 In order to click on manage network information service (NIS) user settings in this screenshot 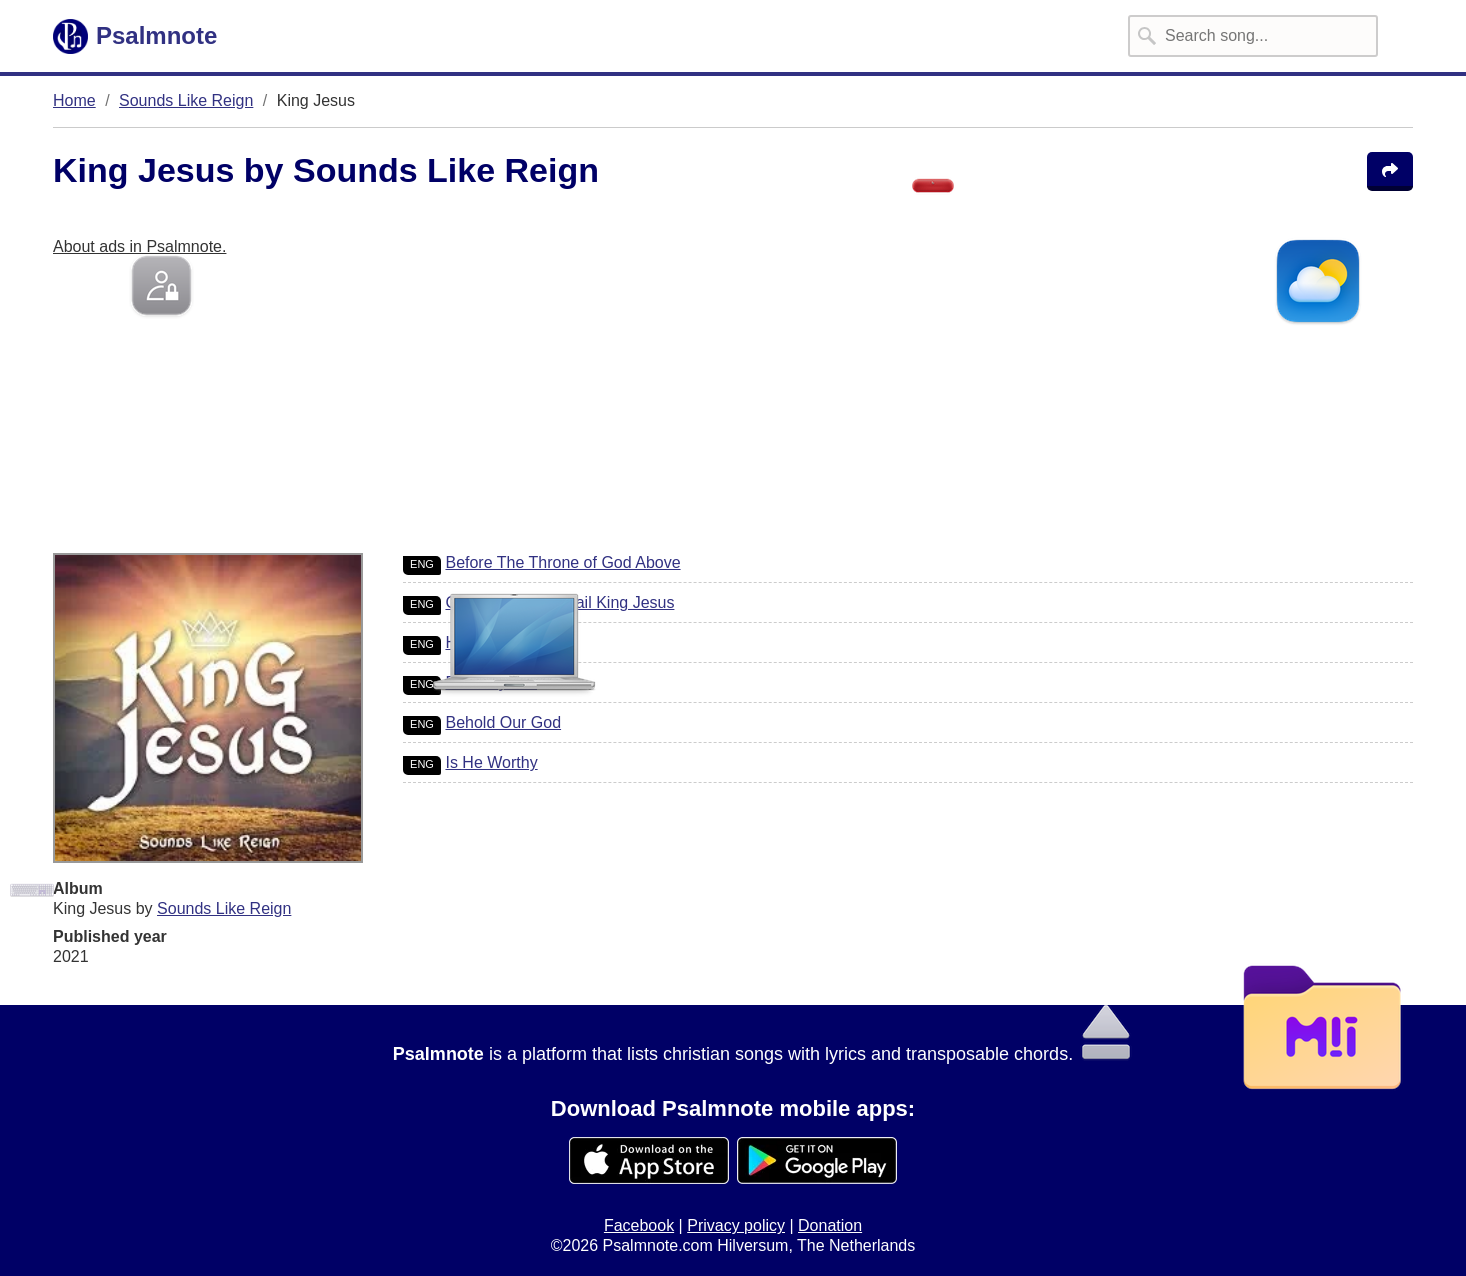, I will do `click(161, 286)`.